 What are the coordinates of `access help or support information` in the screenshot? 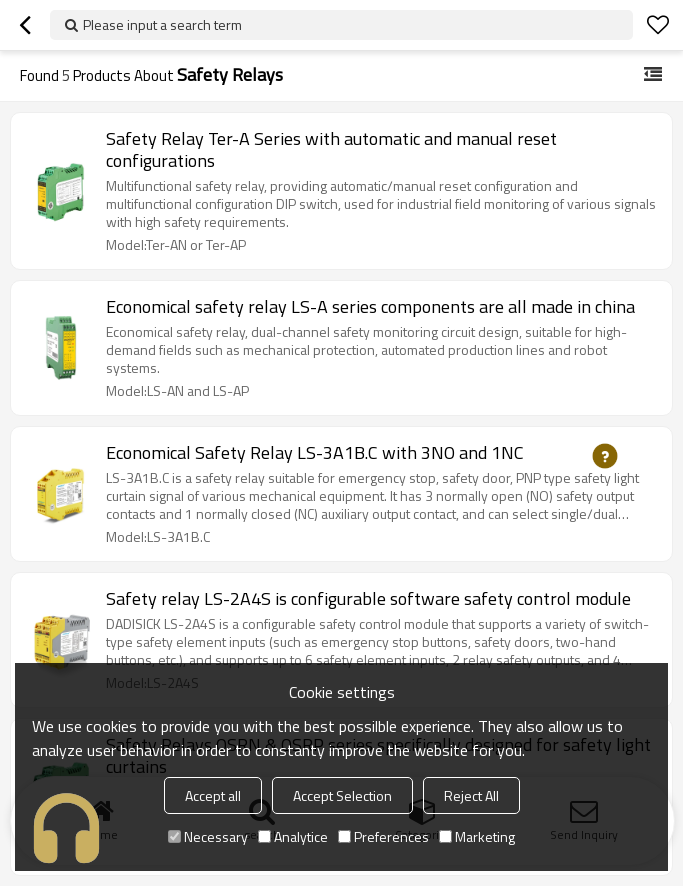 It's located at (605, 456).